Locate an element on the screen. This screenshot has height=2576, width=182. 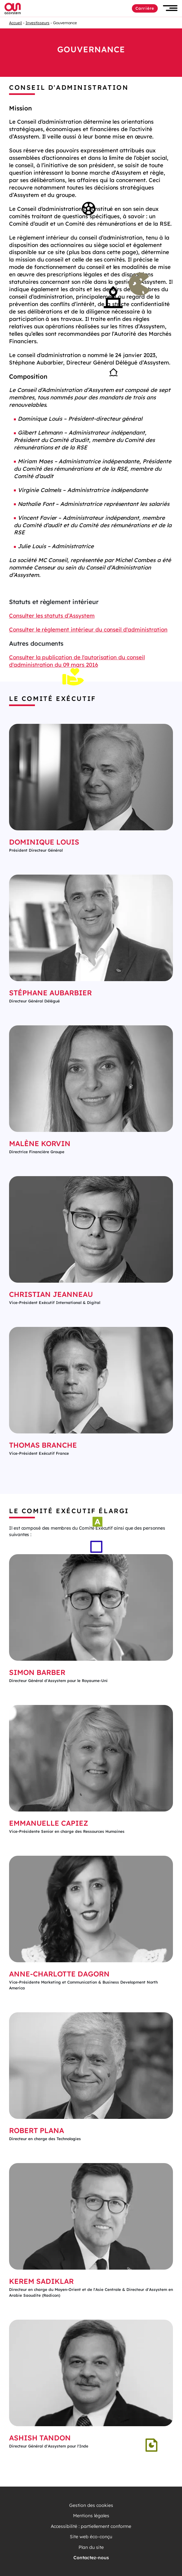
indicates flood warning or alert is located at coordinates (113, 373).